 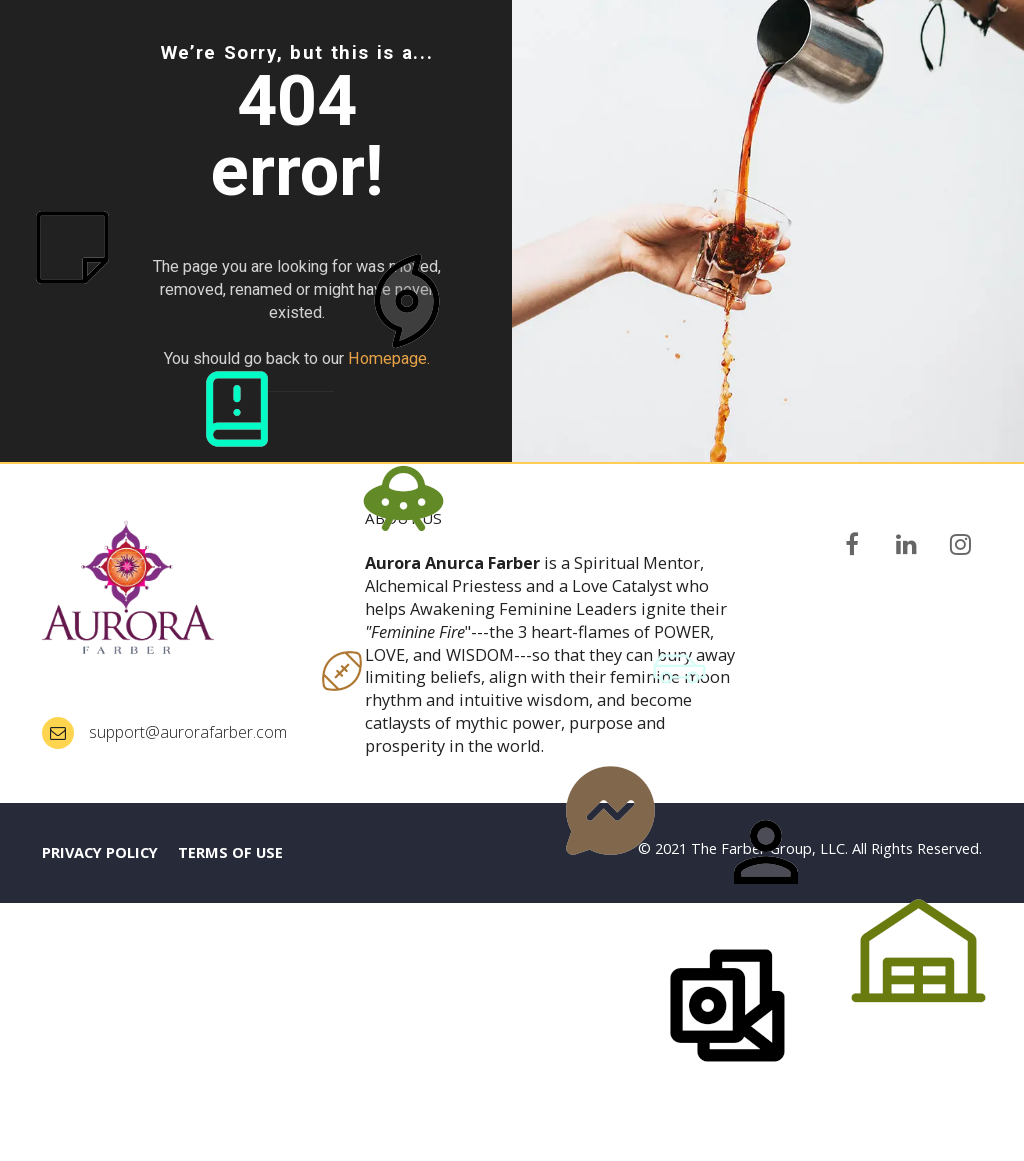 What do you see at coordinates (237, 409) in the screenshot?
I see `indicates an alert or notification related to a book or reading item` at bounding box center [237, 409].